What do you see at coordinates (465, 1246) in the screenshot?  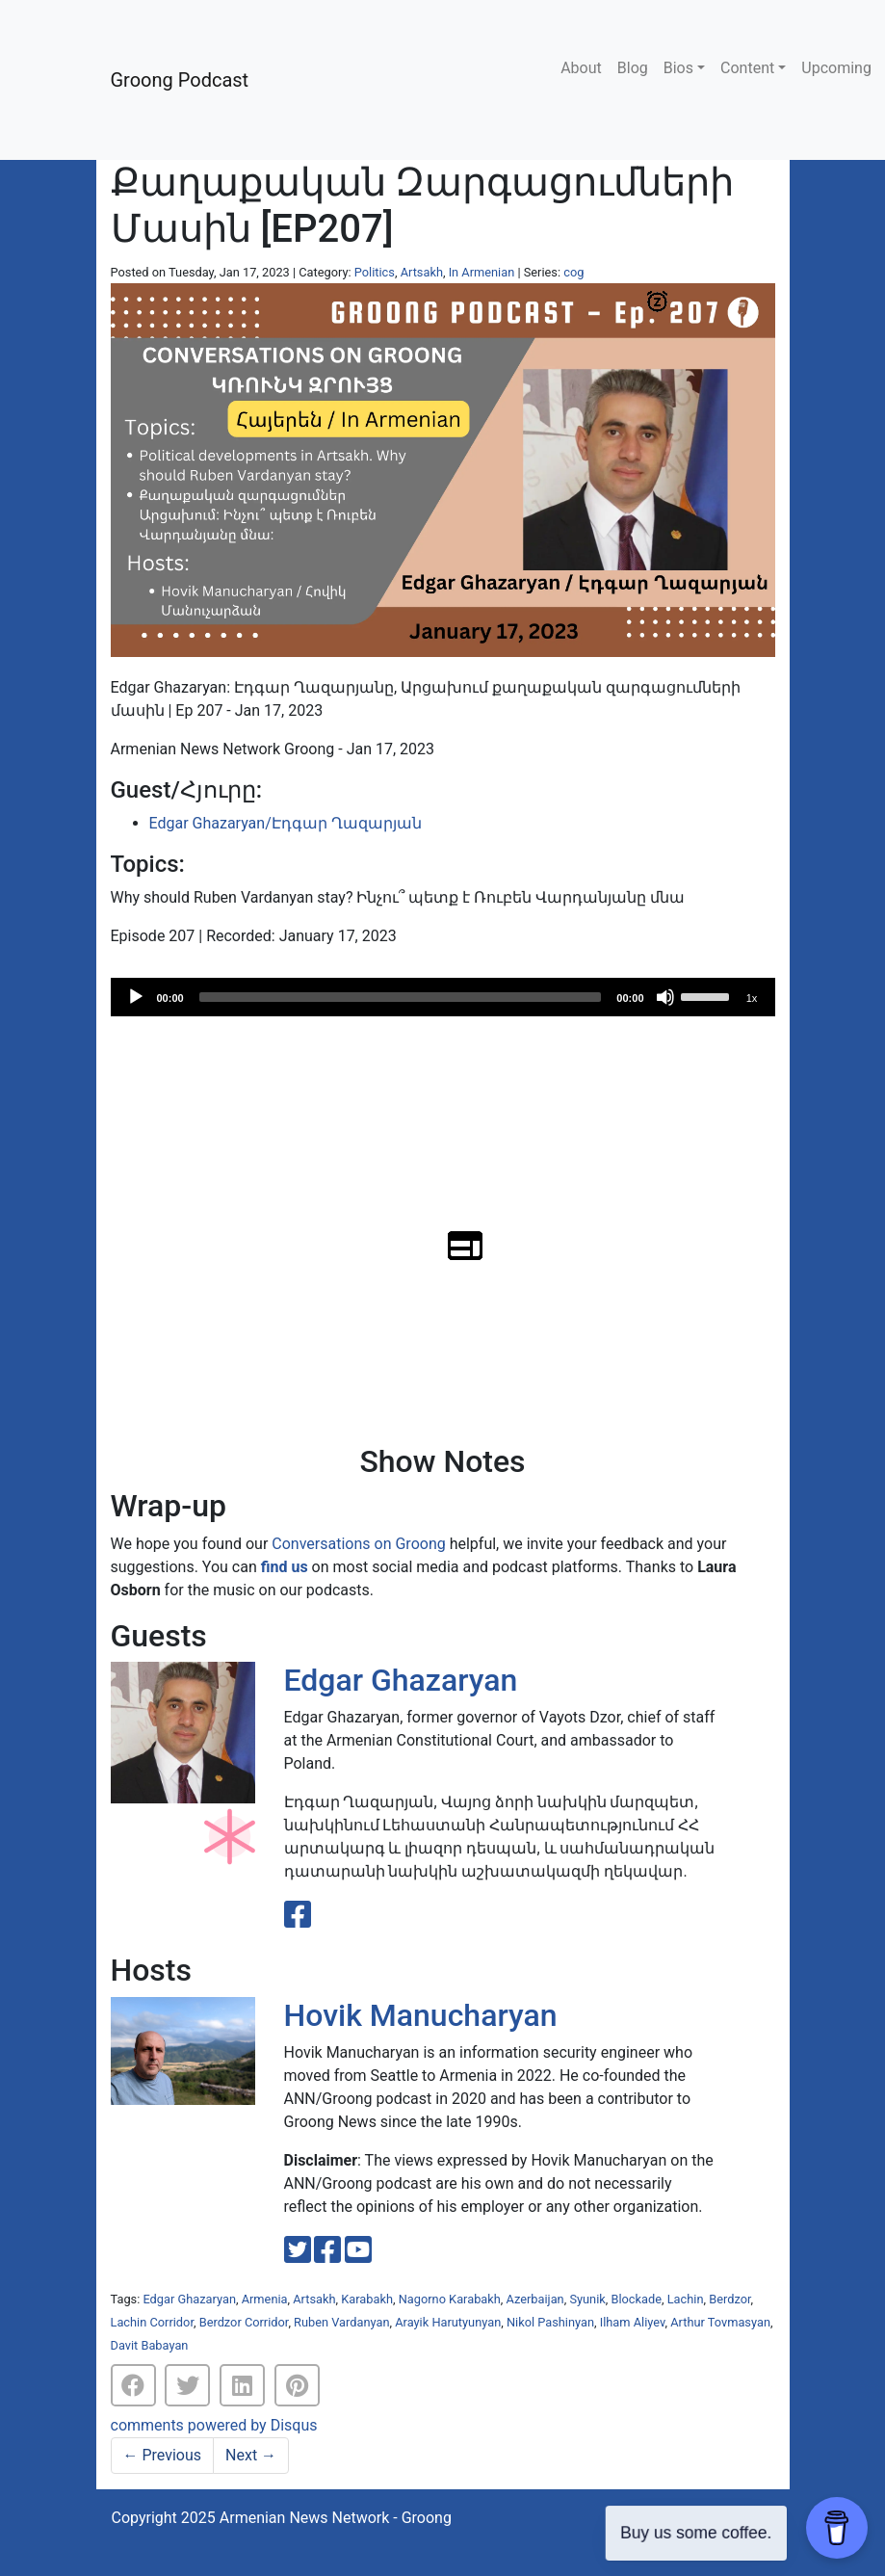 I see `open web browser` at bounding box center [465, 1246].